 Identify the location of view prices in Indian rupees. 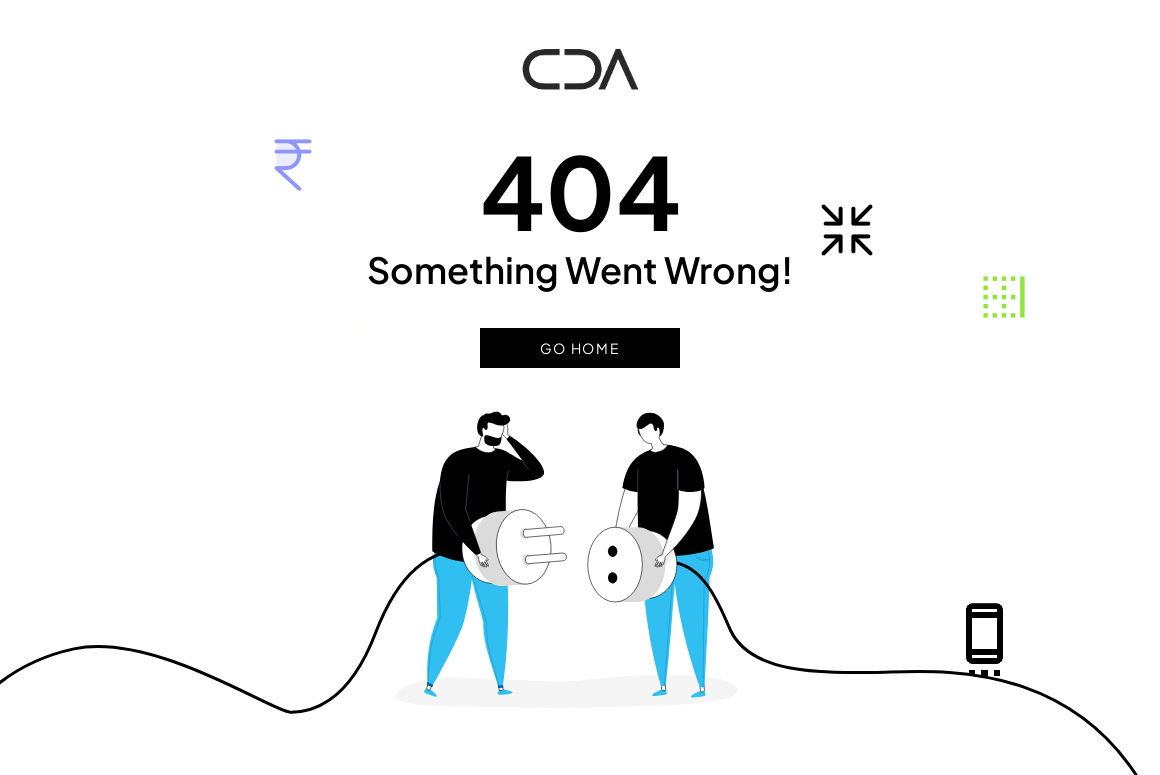
(291, 164).